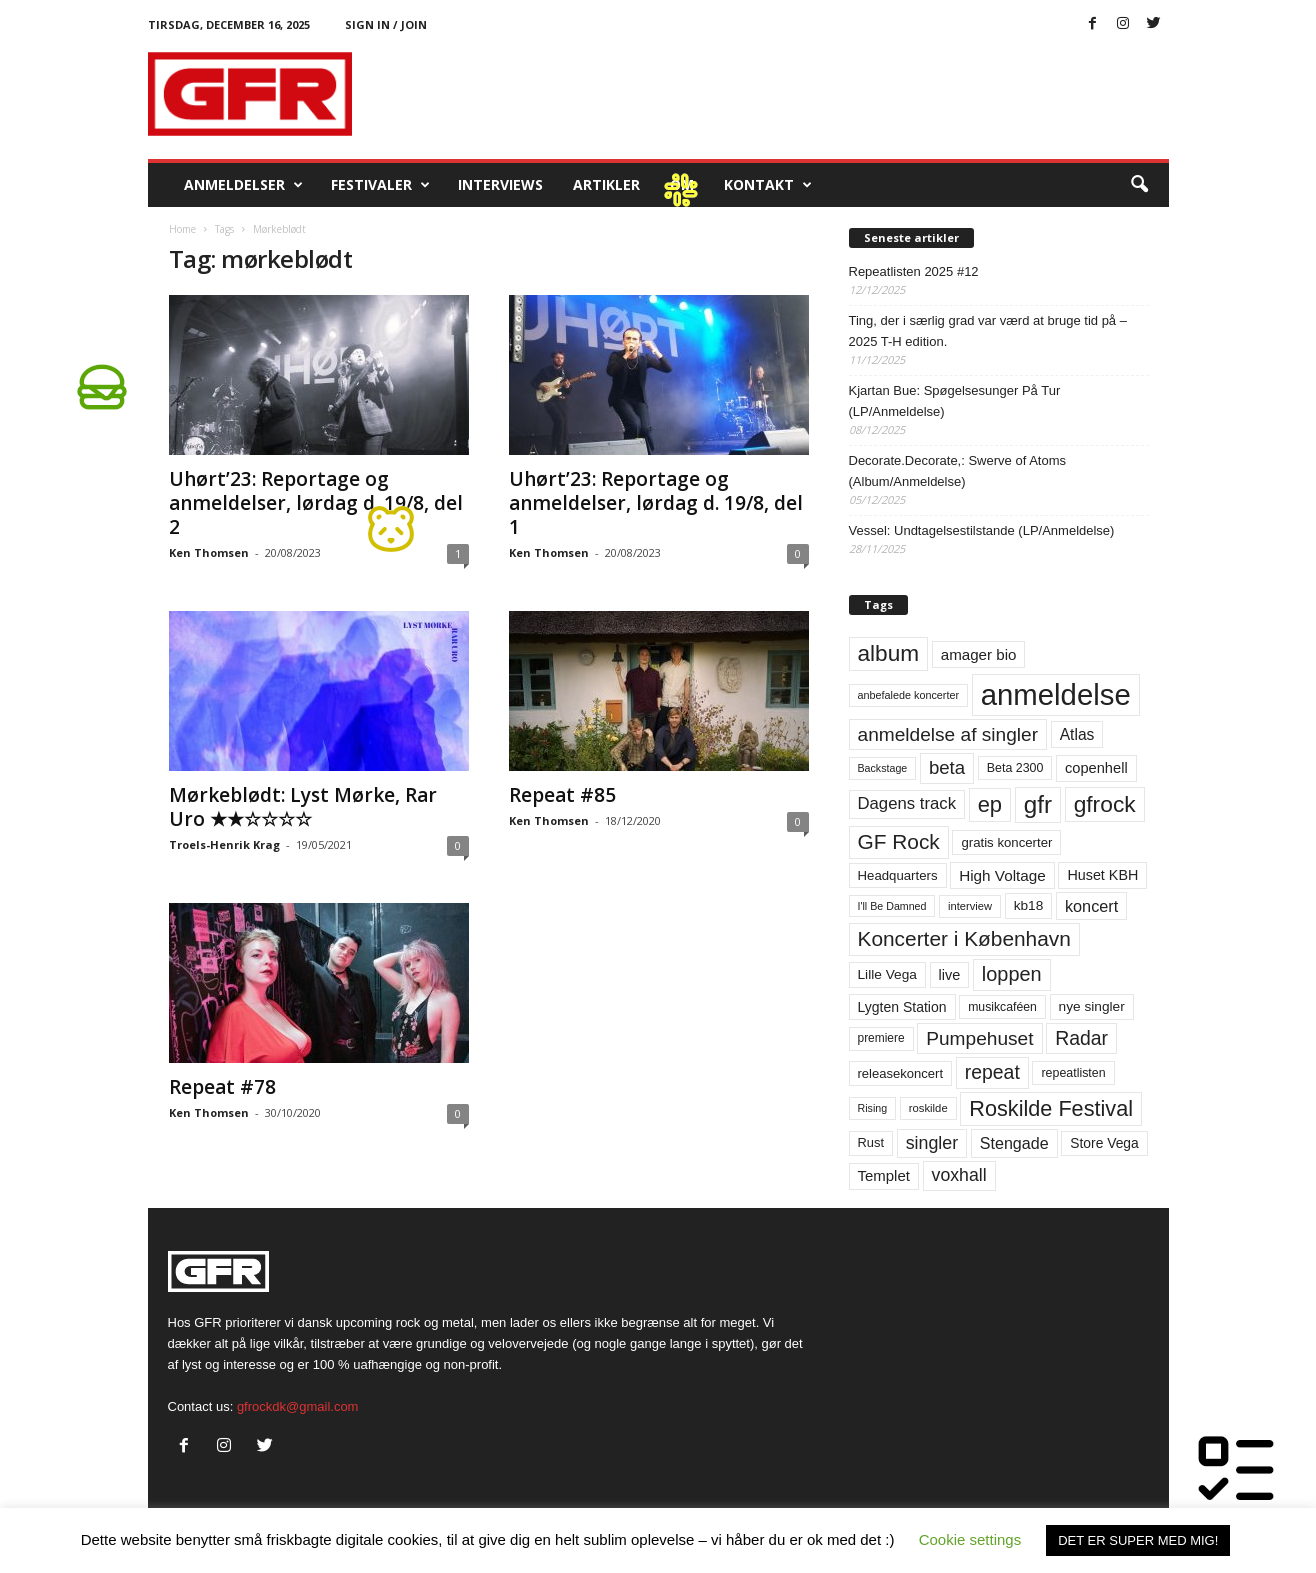 This screenshot has height=1573, width=1316. Describe the element at coordinates (102, 387) in the screenshot. I see `view food or restaurant options` at that location.